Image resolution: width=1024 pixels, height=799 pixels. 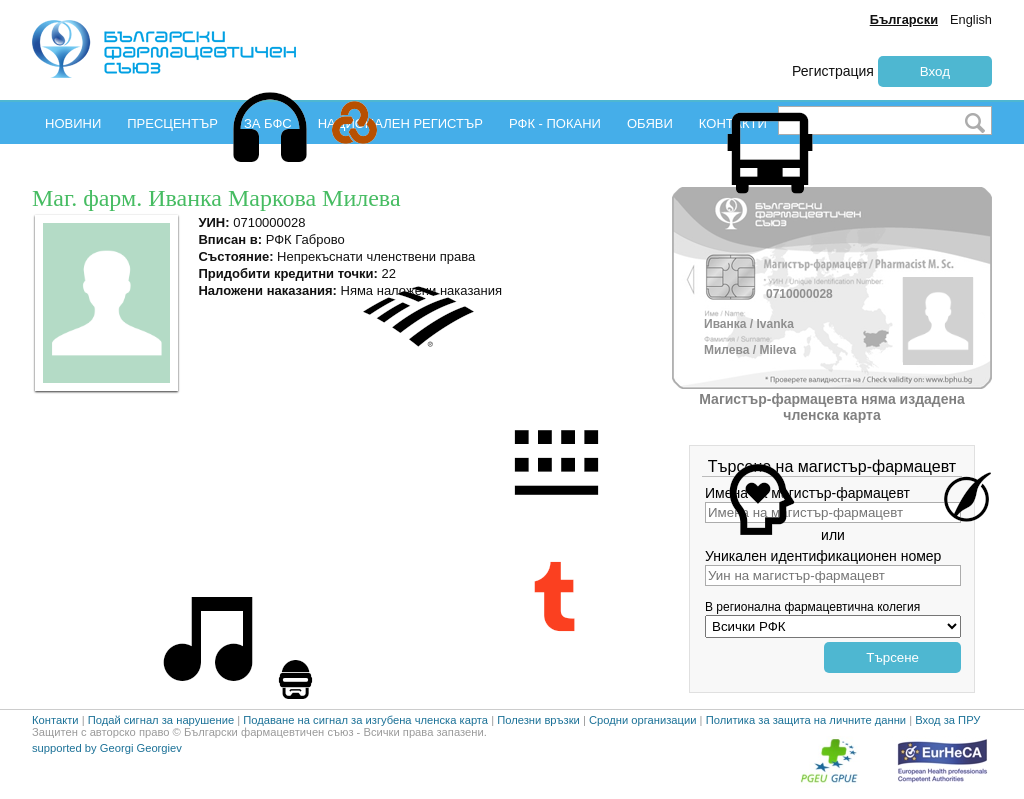 I want to click on open Tumblr app, so click(x=554, y=596).